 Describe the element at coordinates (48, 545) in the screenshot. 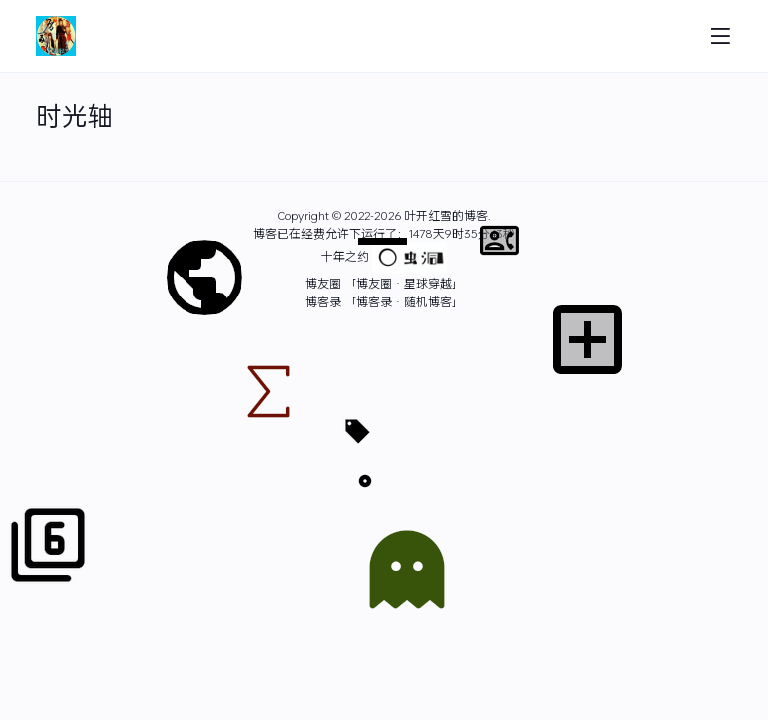

I see `indicates 6 items selected or filtered` at that location.